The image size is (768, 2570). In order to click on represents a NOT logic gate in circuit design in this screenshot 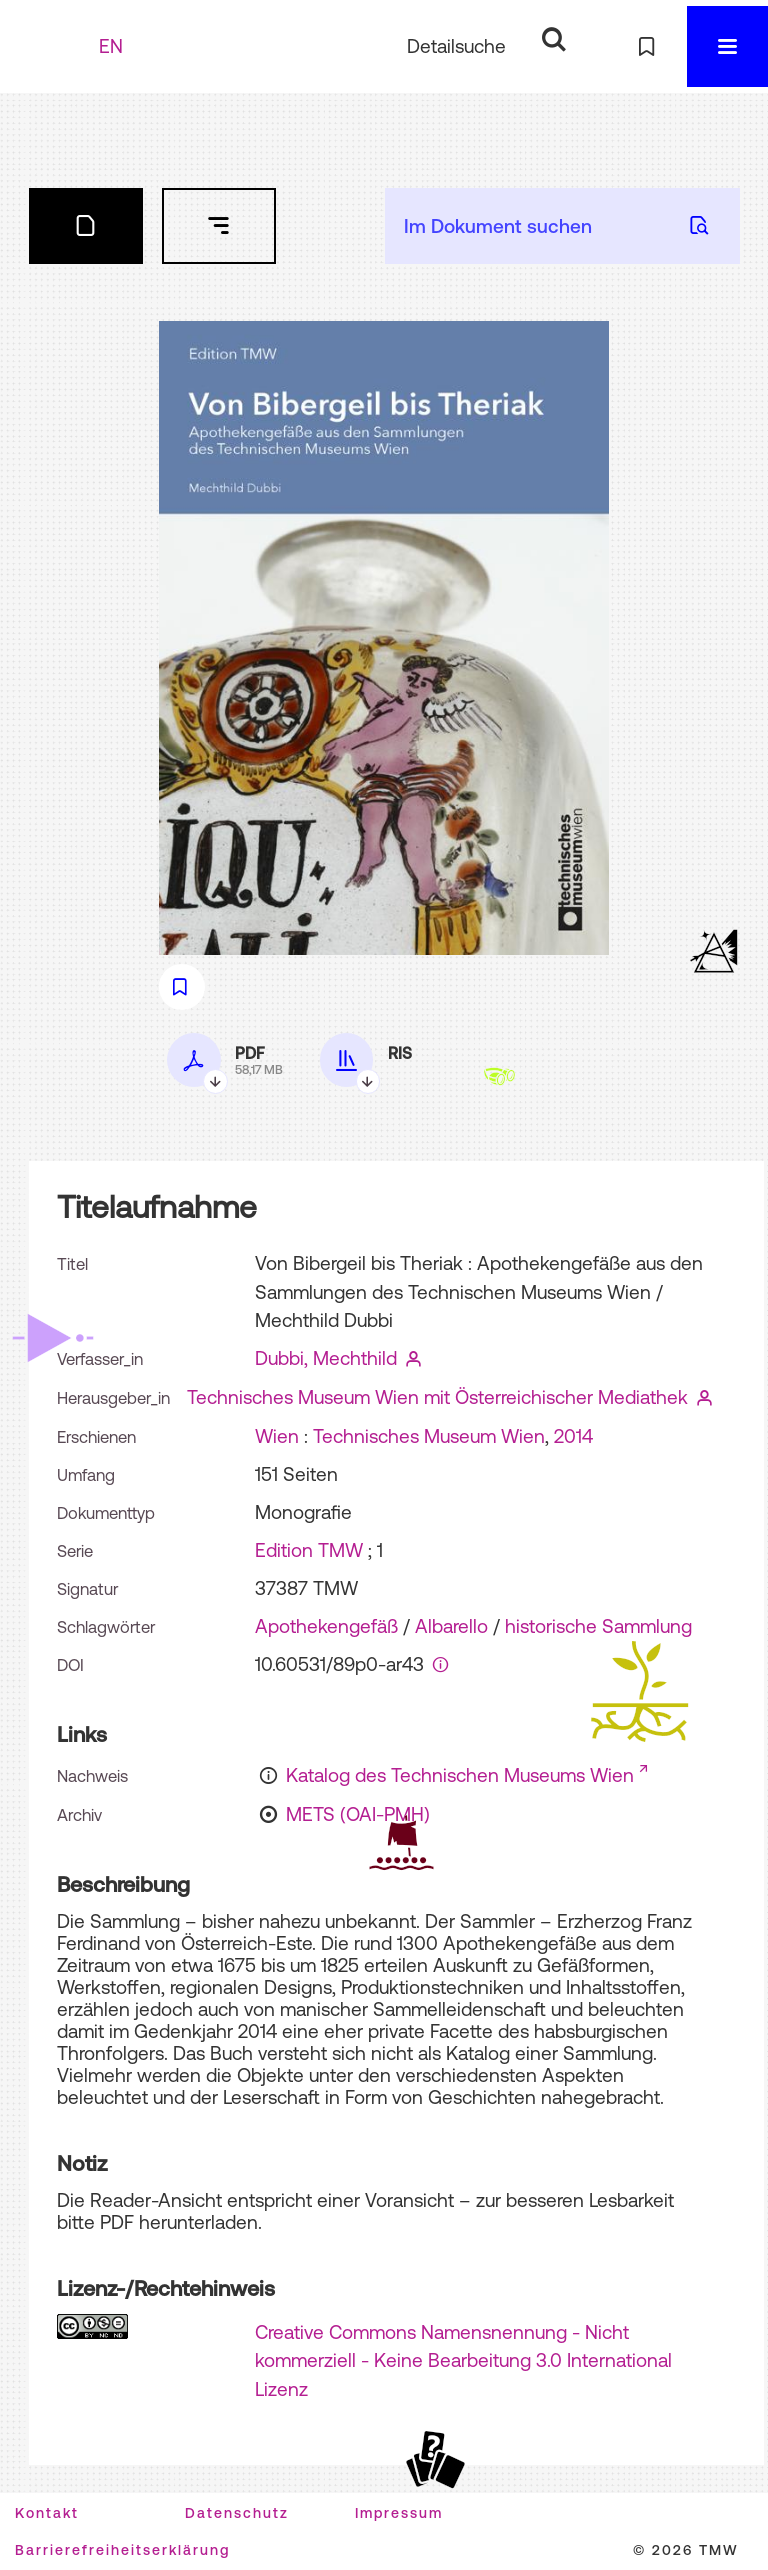, I will do `click(53, 1338)`.